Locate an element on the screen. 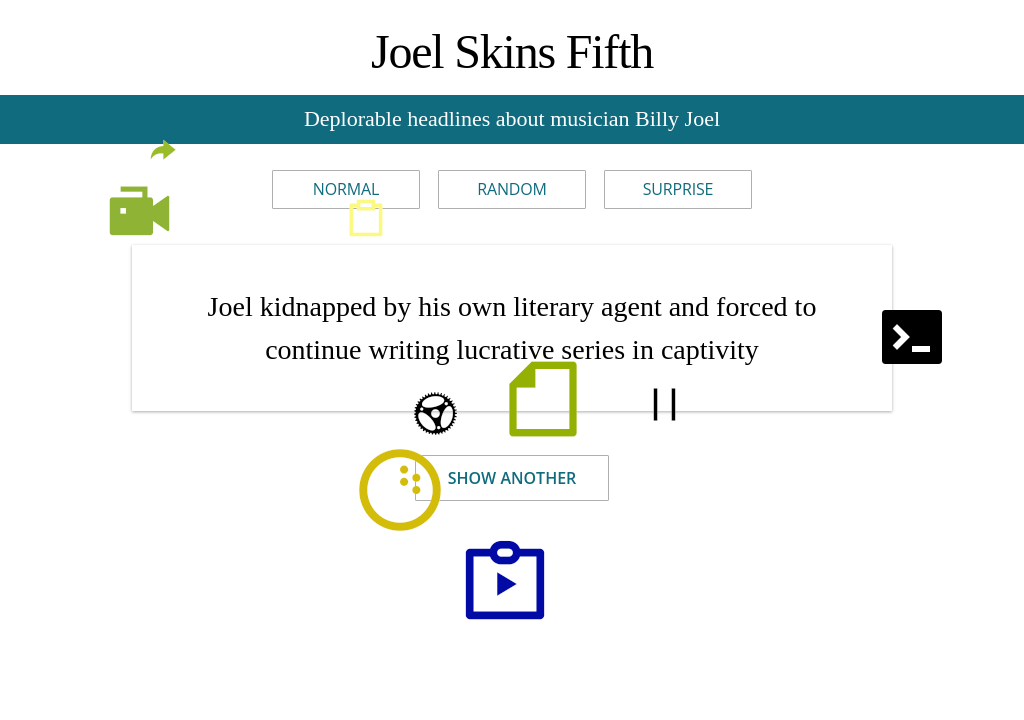  open terminal or command line interface is located at coordinates (912, 337).